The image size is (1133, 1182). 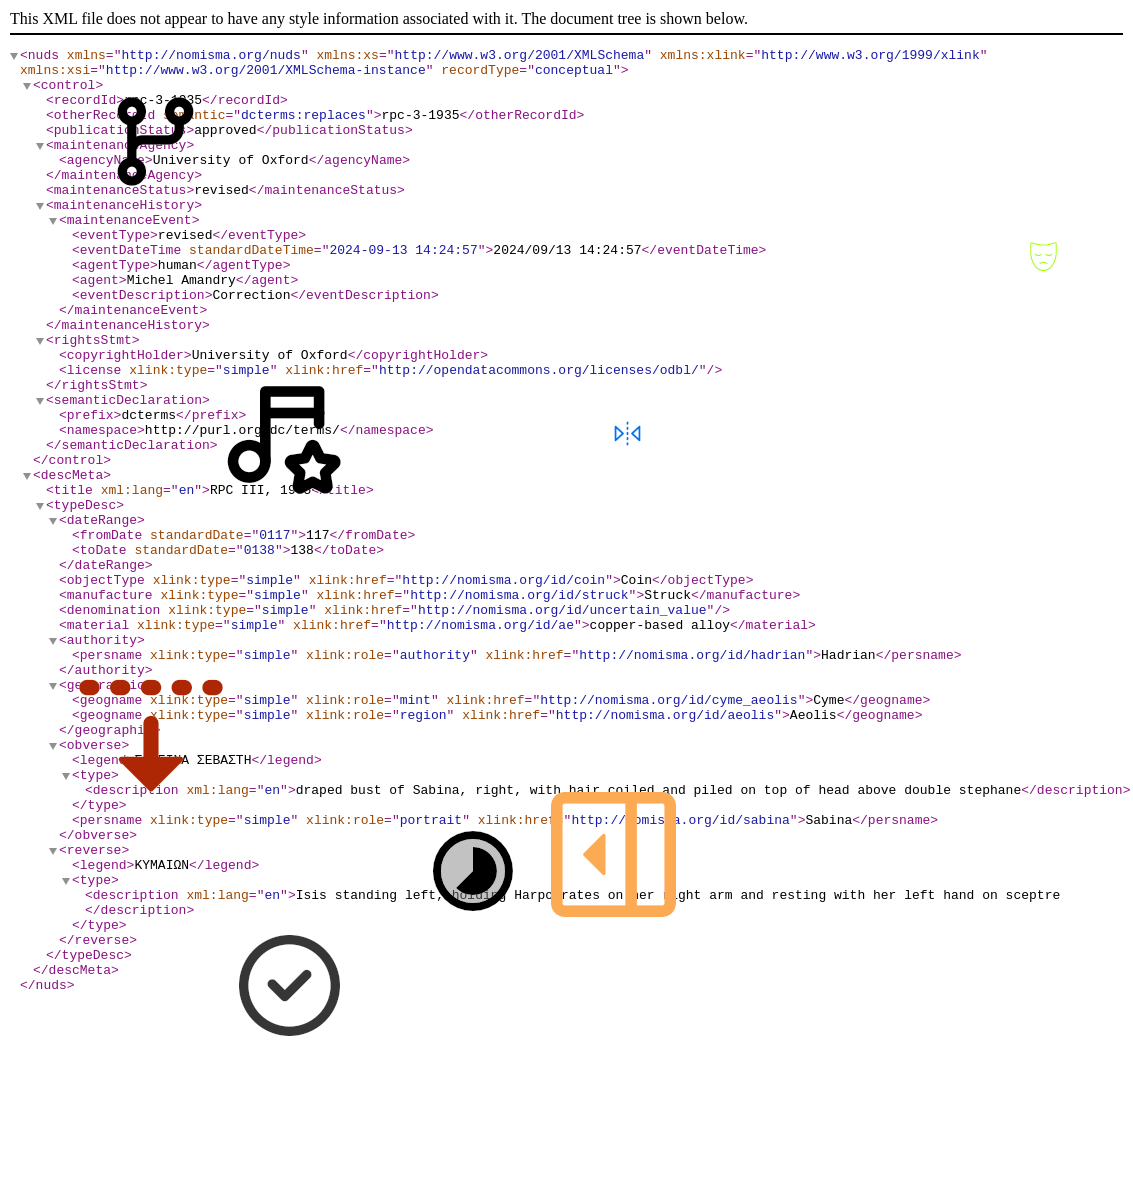 What do you see at coordinates (289, 985) in the screenshot?
I see `indicates a closed or resolved issue` at bounding box center [289, 985].